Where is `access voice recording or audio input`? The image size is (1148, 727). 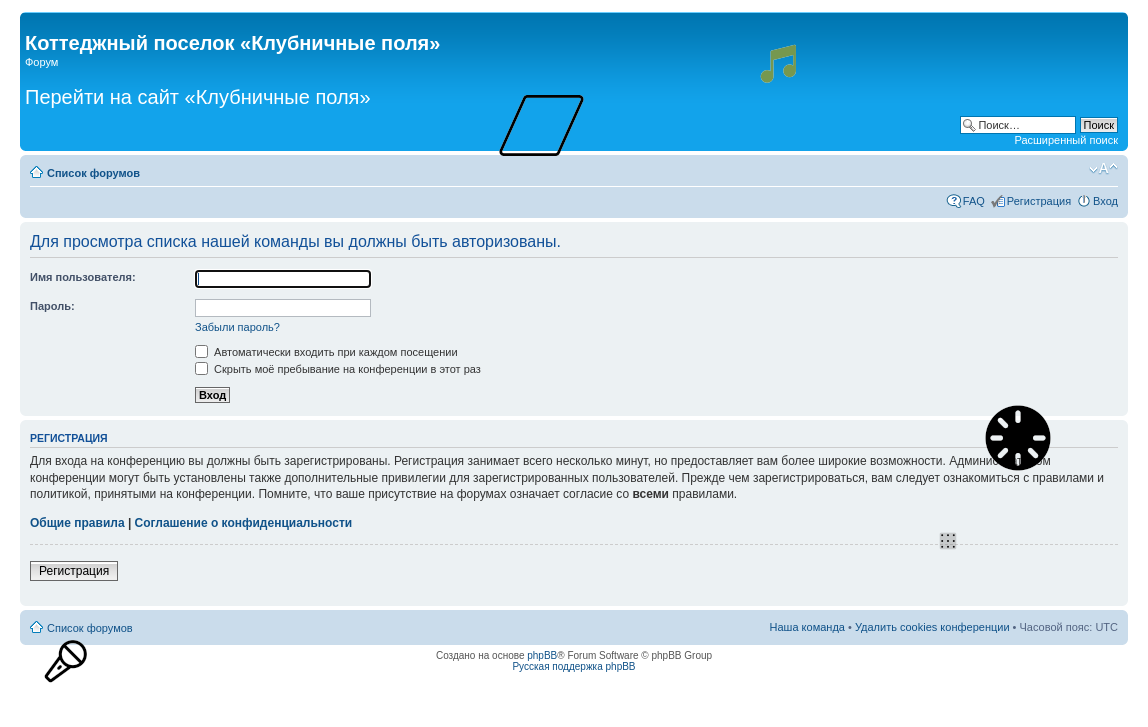
access voice recording or audio input is located at coordinates (65, 662).